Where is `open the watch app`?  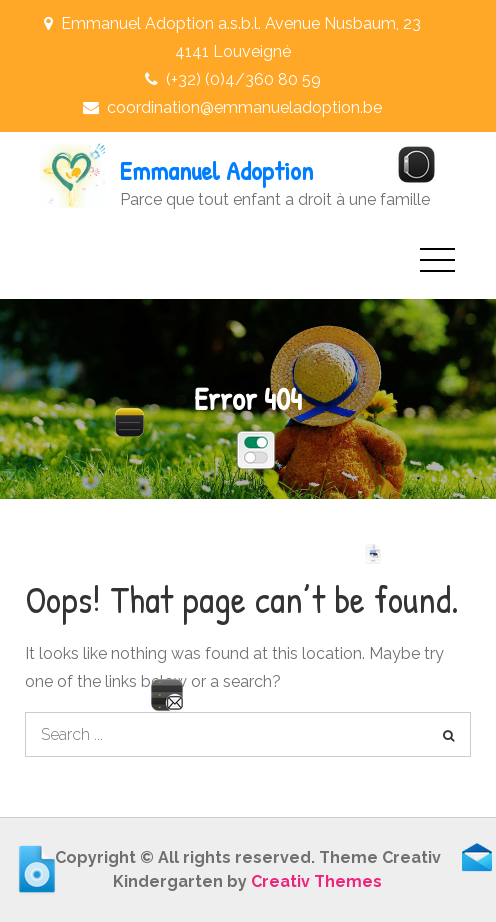 open the watch app is located at coordinates (416, 164).